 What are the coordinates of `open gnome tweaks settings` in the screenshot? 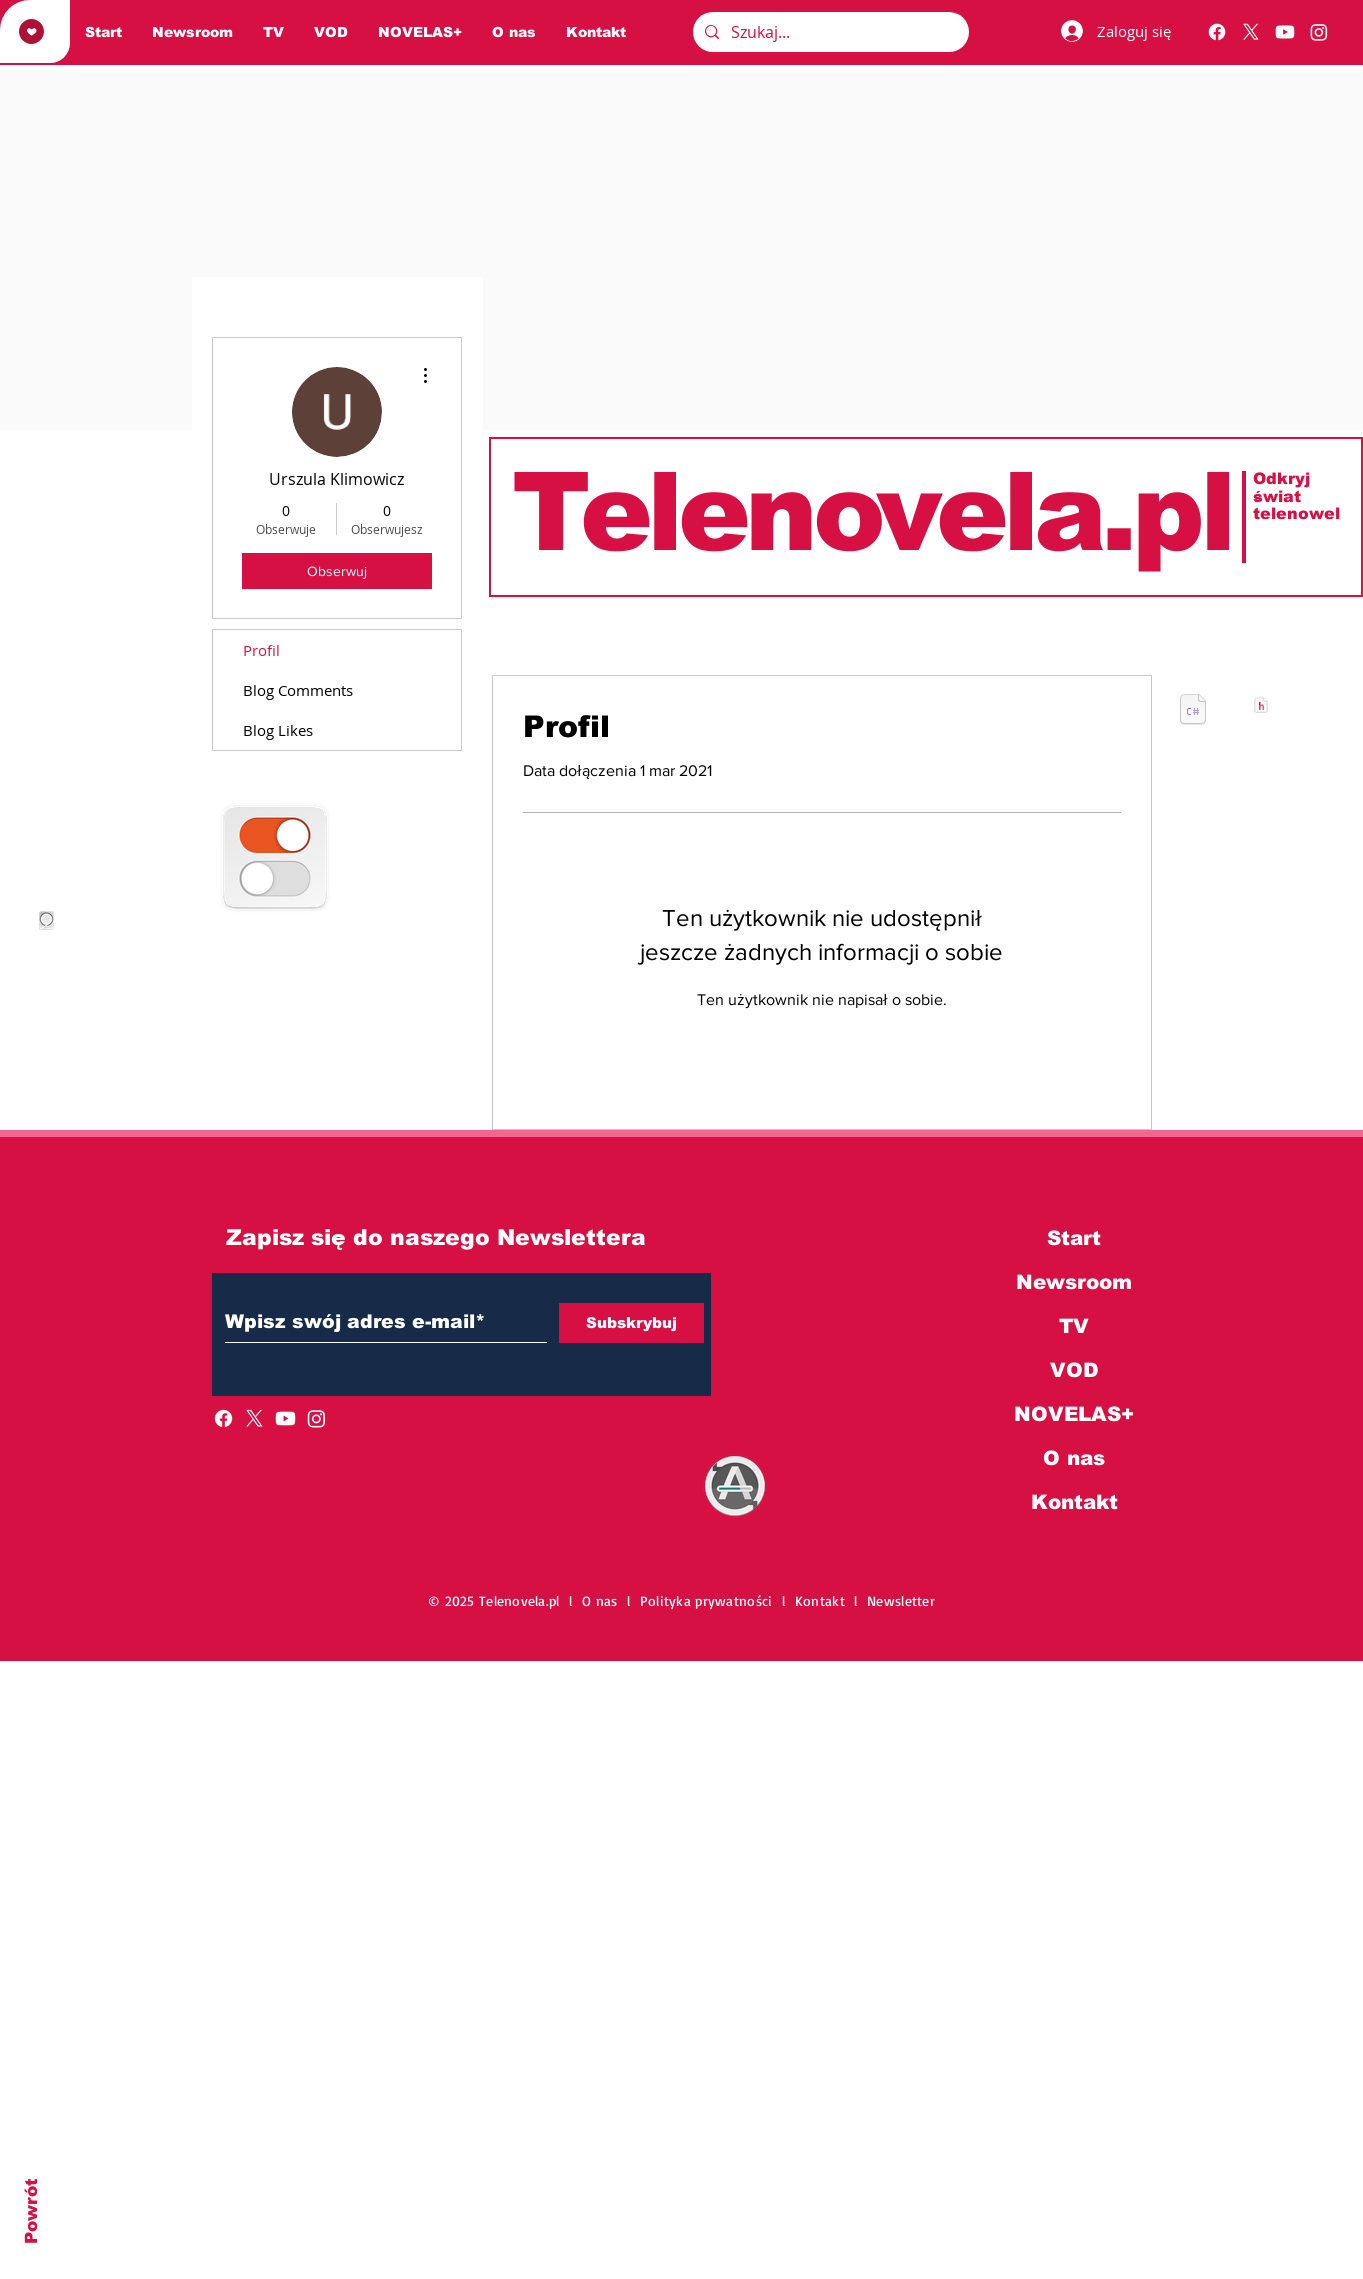 It's located at (275, 857).